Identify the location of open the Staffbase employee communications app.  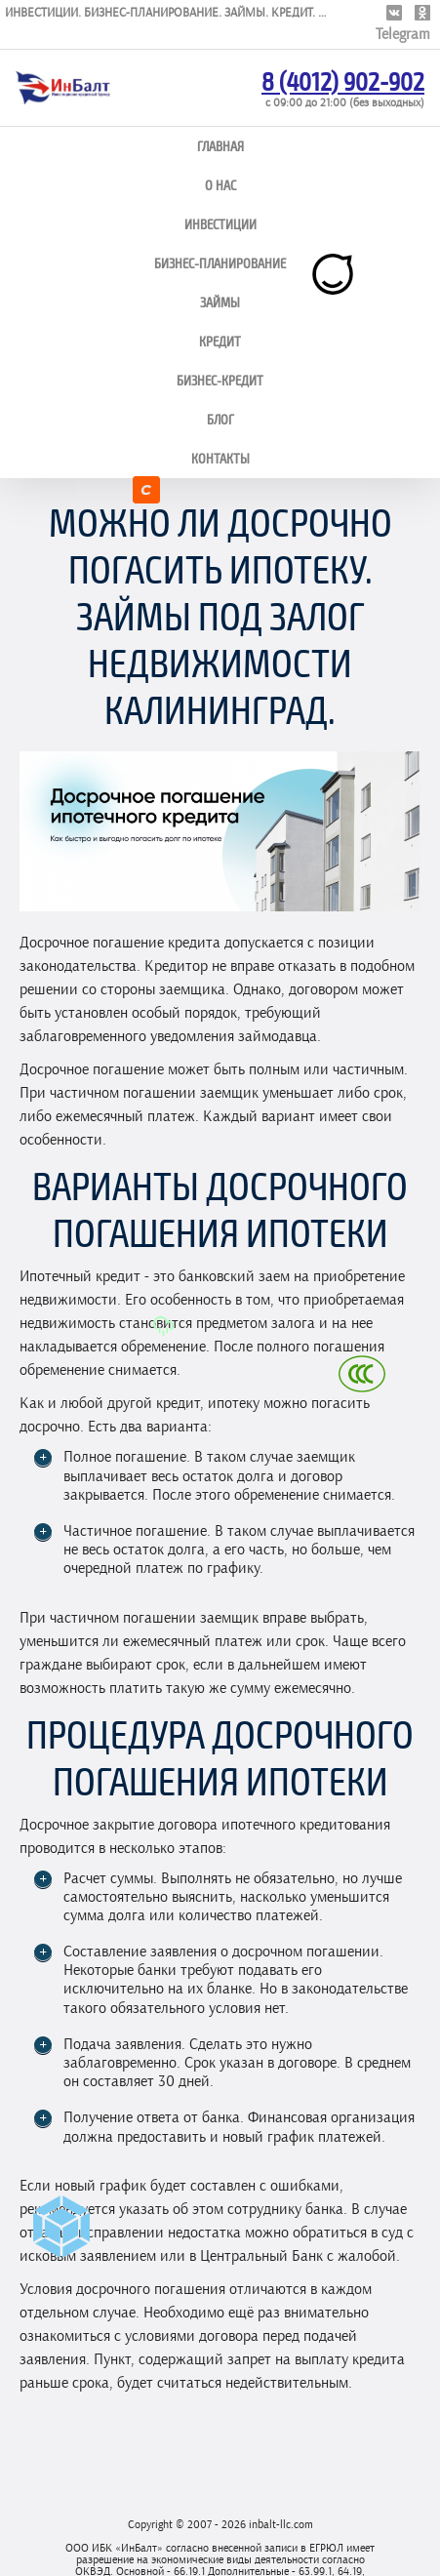
(333, 274).